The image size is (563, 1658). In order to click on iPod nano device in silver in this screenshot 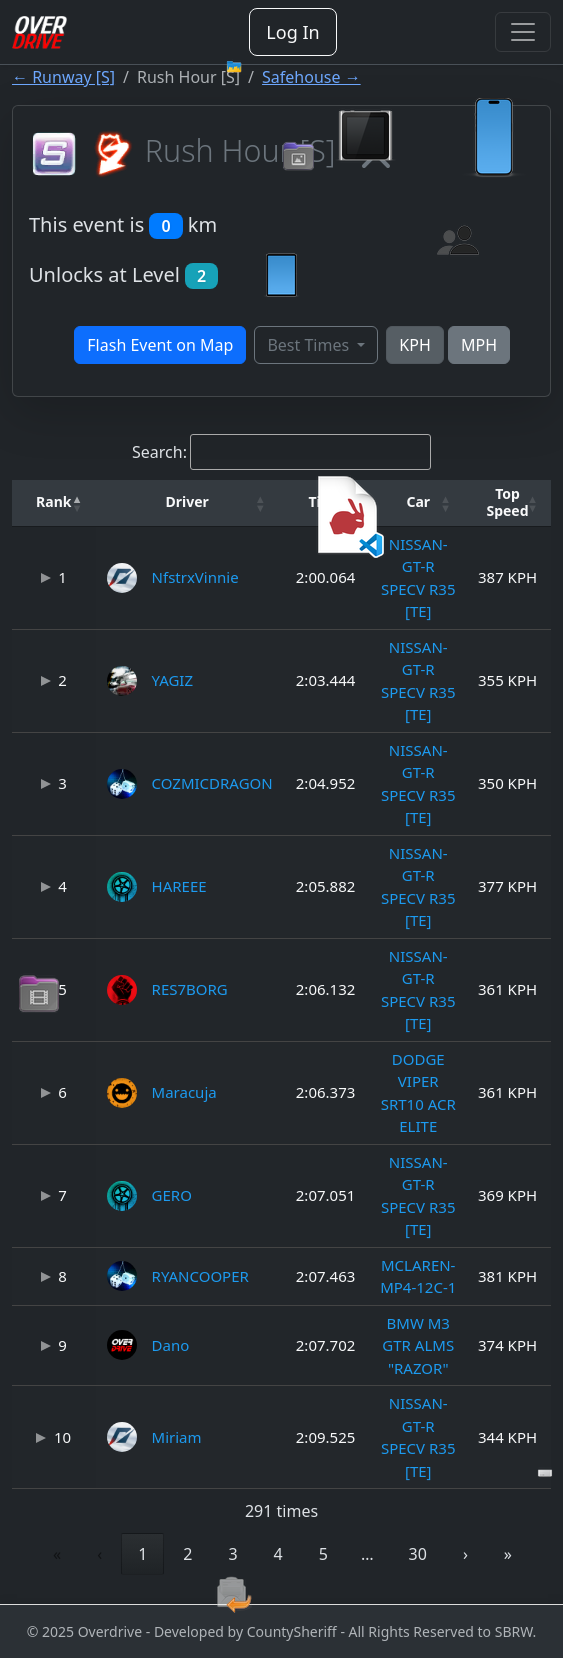, I will do `click(365, 135)`.